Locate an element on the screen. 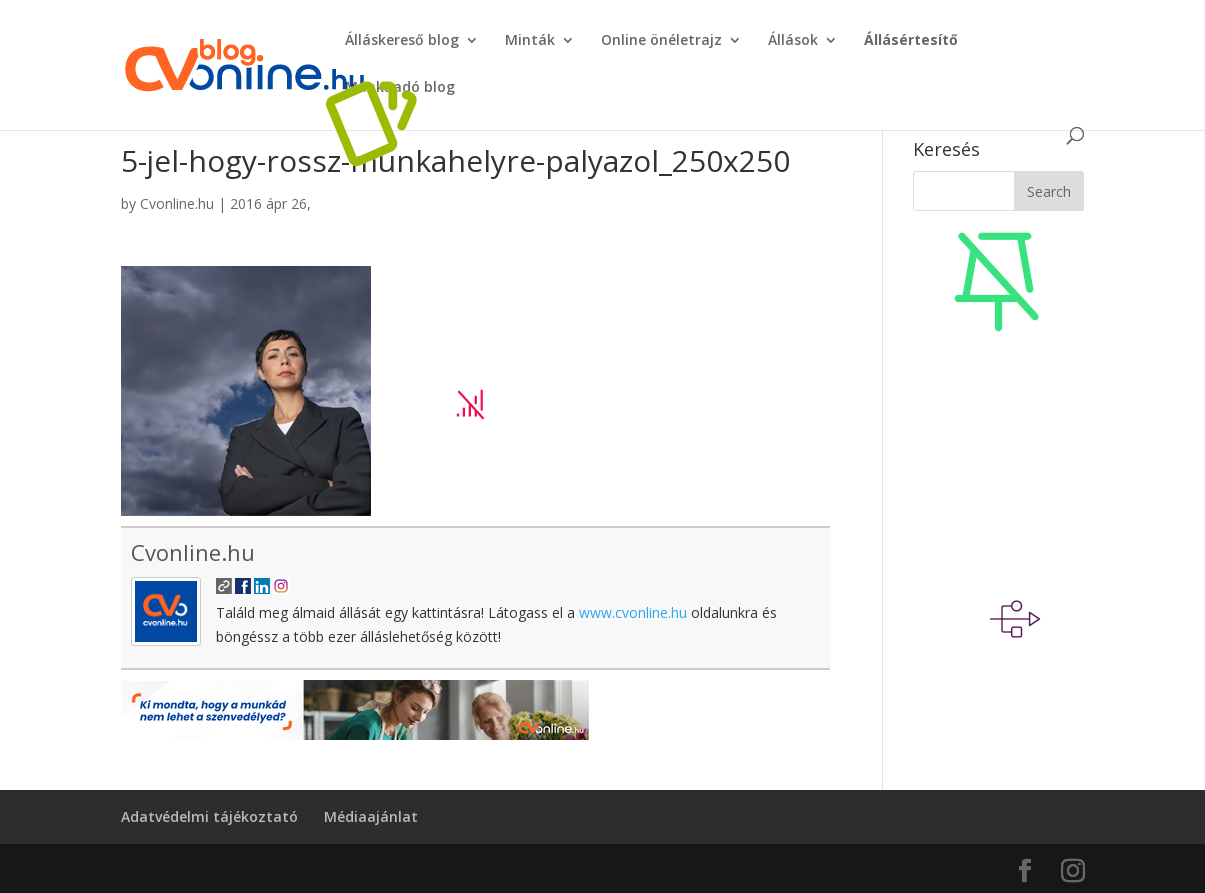 This screenshot has height=893, width=1205. connect a USB device is located at coordinates (1015, 619).